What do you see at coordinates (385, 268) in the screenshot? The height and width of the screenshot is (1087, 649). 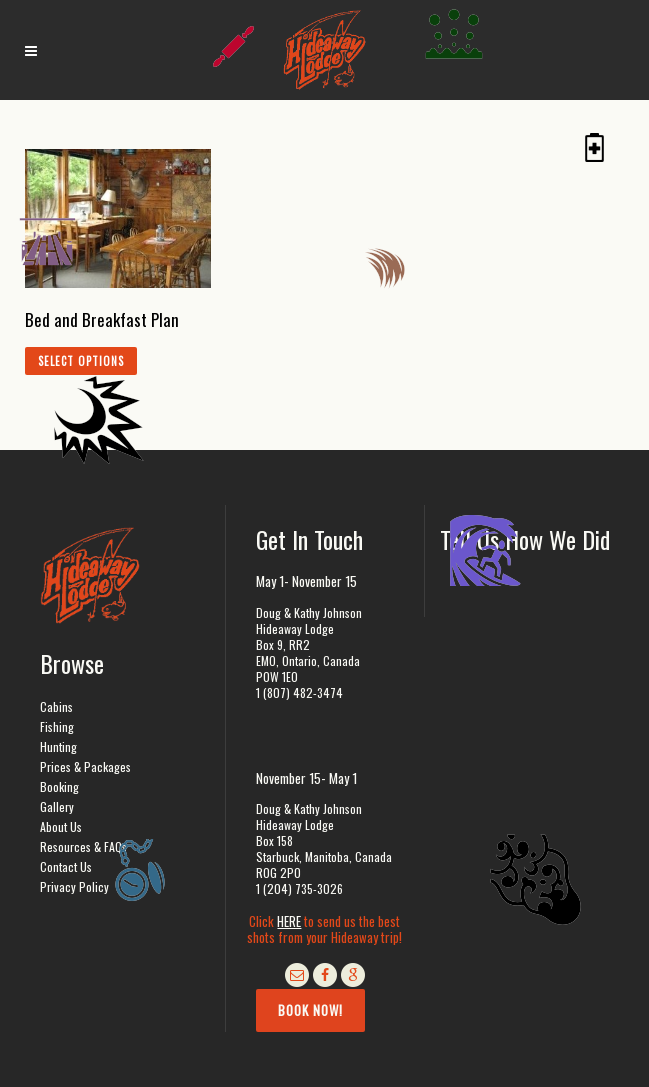 I see `indicates a wound or injury status effect` at bounding box center [385, 268].